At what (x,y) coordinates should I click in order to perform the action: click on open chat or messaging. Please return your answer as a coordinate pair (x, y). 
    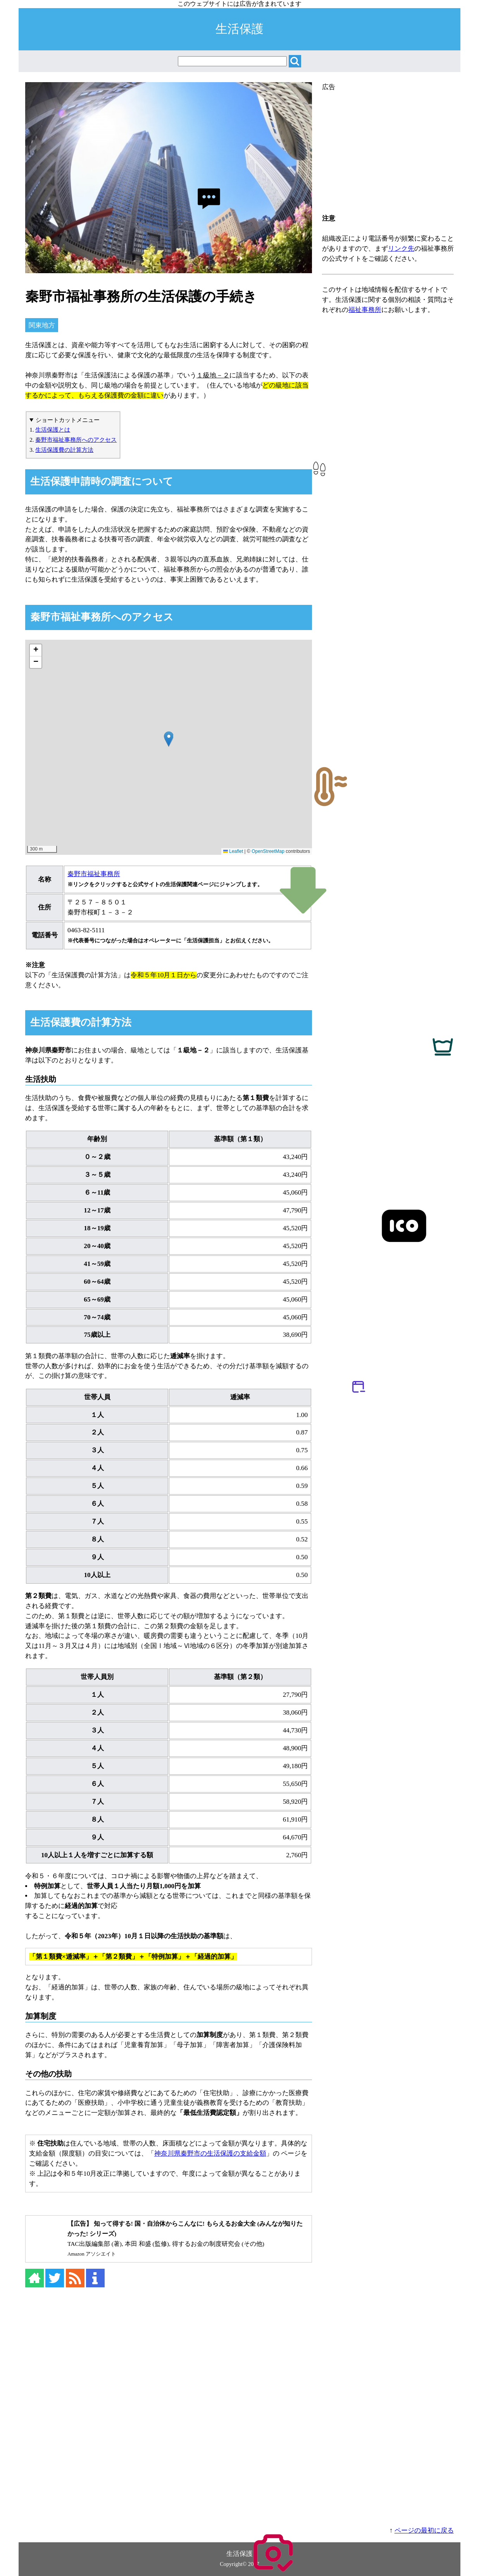
    Looking at the image, I should click on (209, 199).